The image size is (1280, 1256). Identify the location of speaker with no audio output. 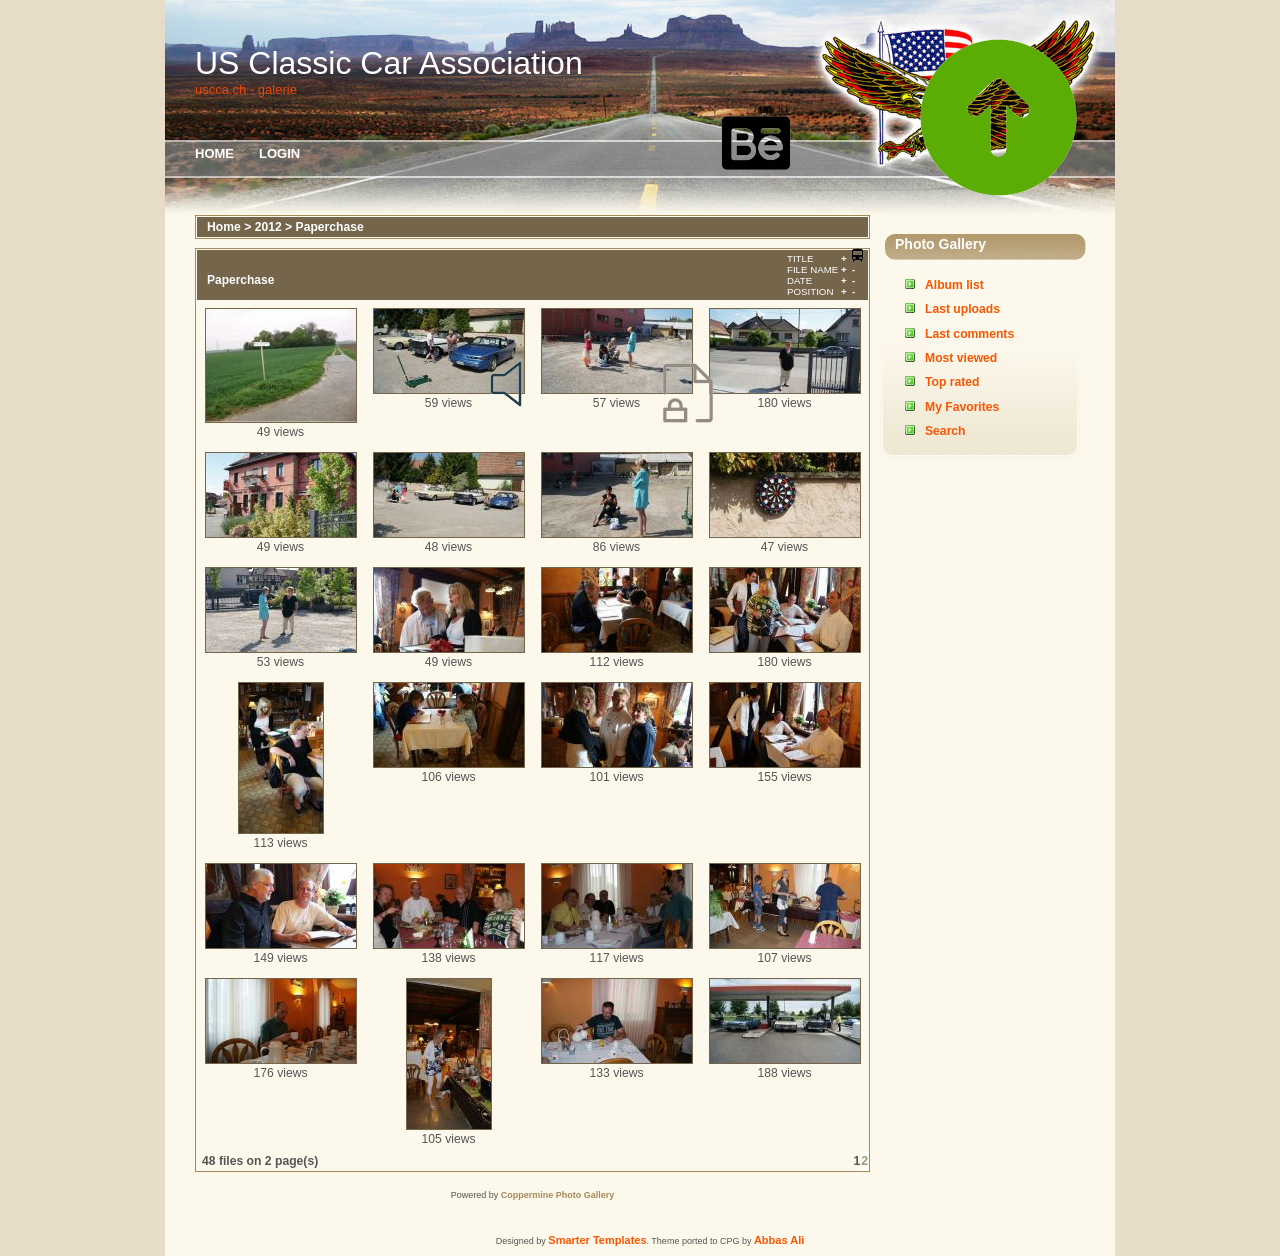
(513, 384).